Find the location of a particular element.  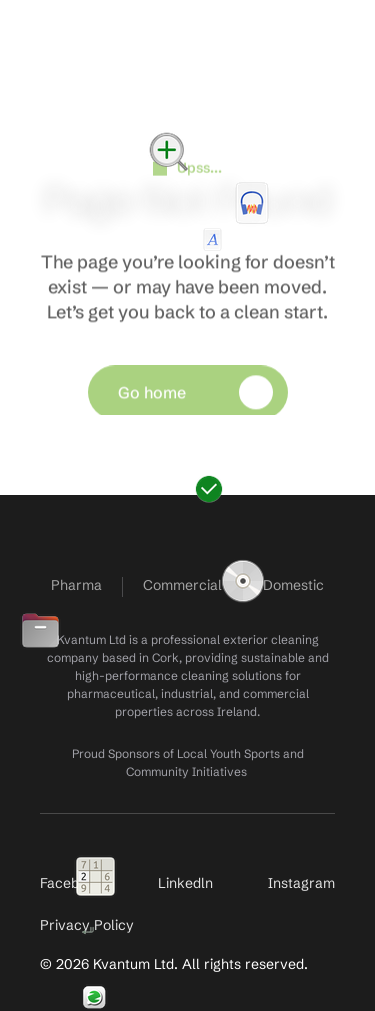

audacity audio project file is located at coordinates (252, 203).